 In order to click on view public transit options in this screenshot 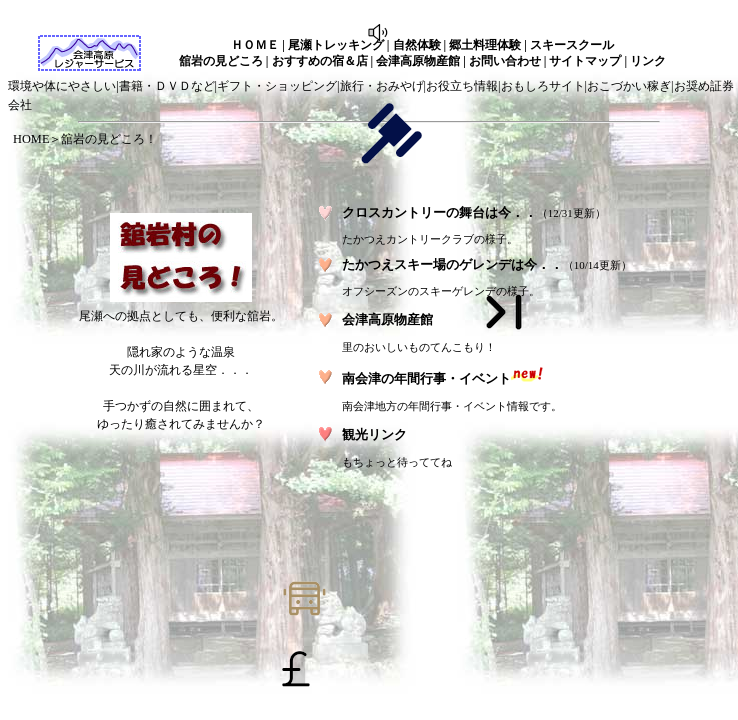, I will do `click(304, 598)`.